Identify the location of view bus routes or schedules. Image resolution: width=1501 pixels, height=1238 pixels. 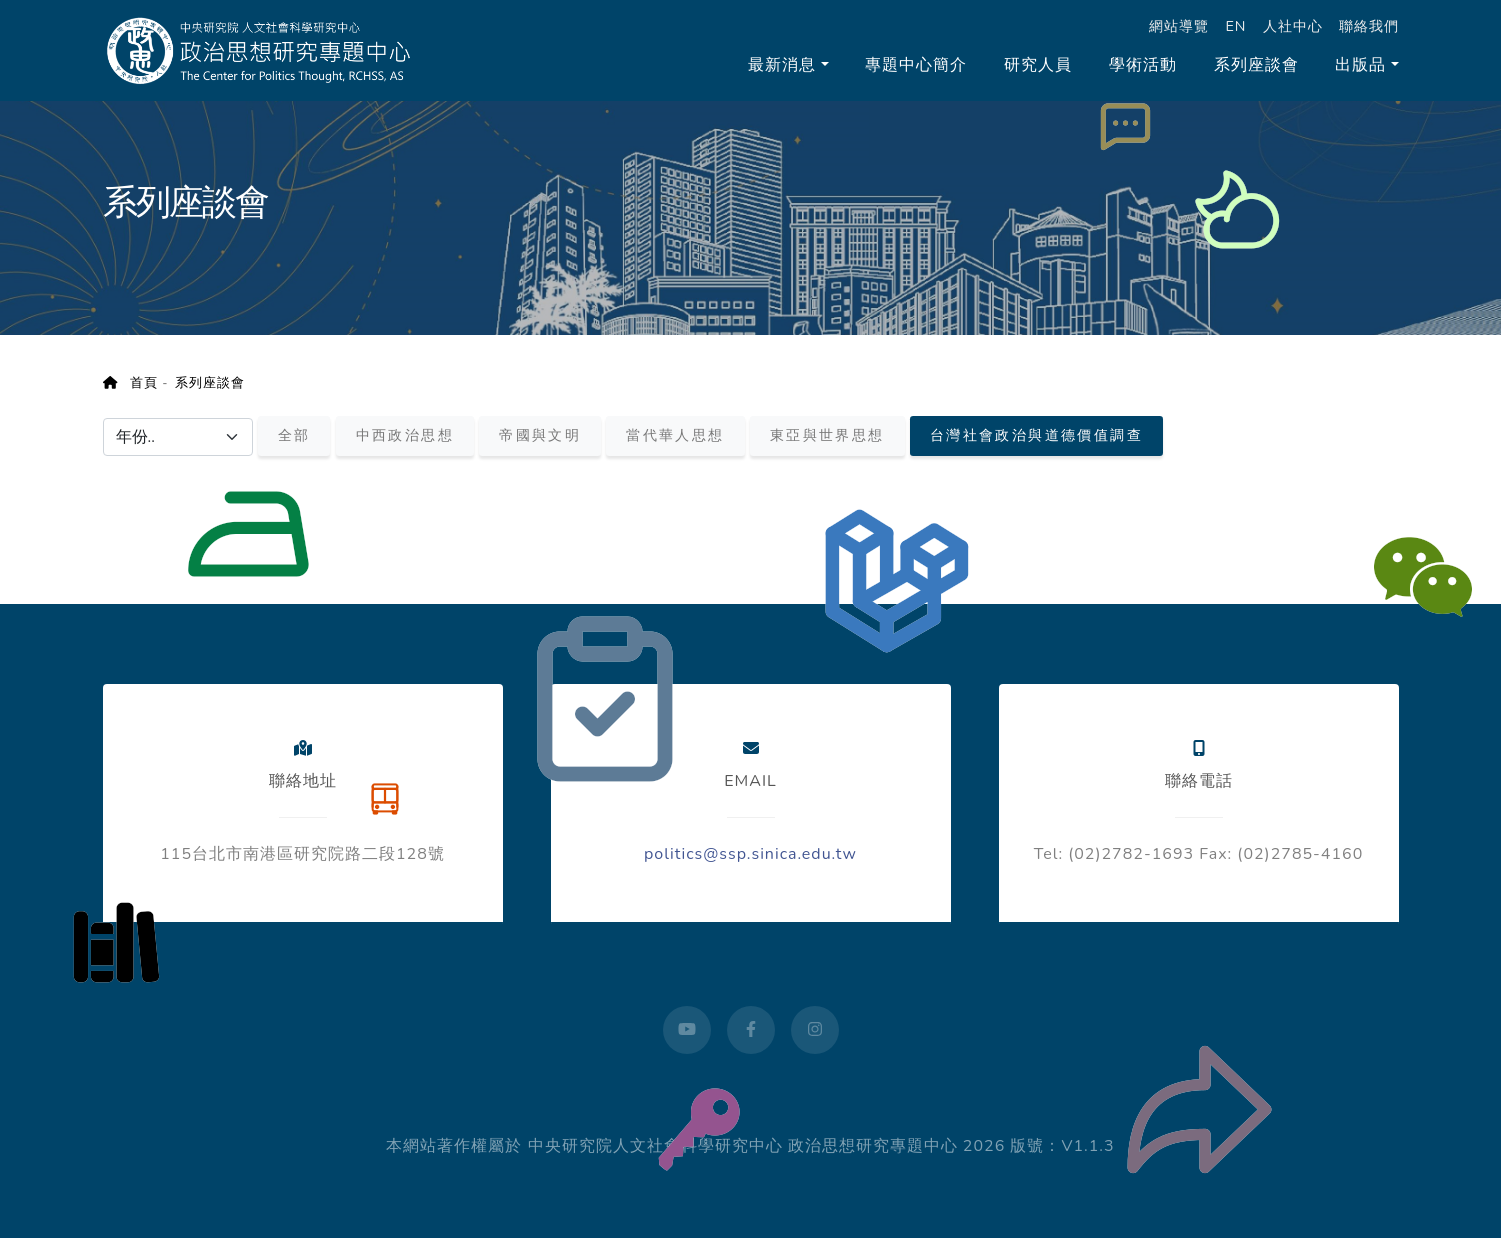
(385, 799).